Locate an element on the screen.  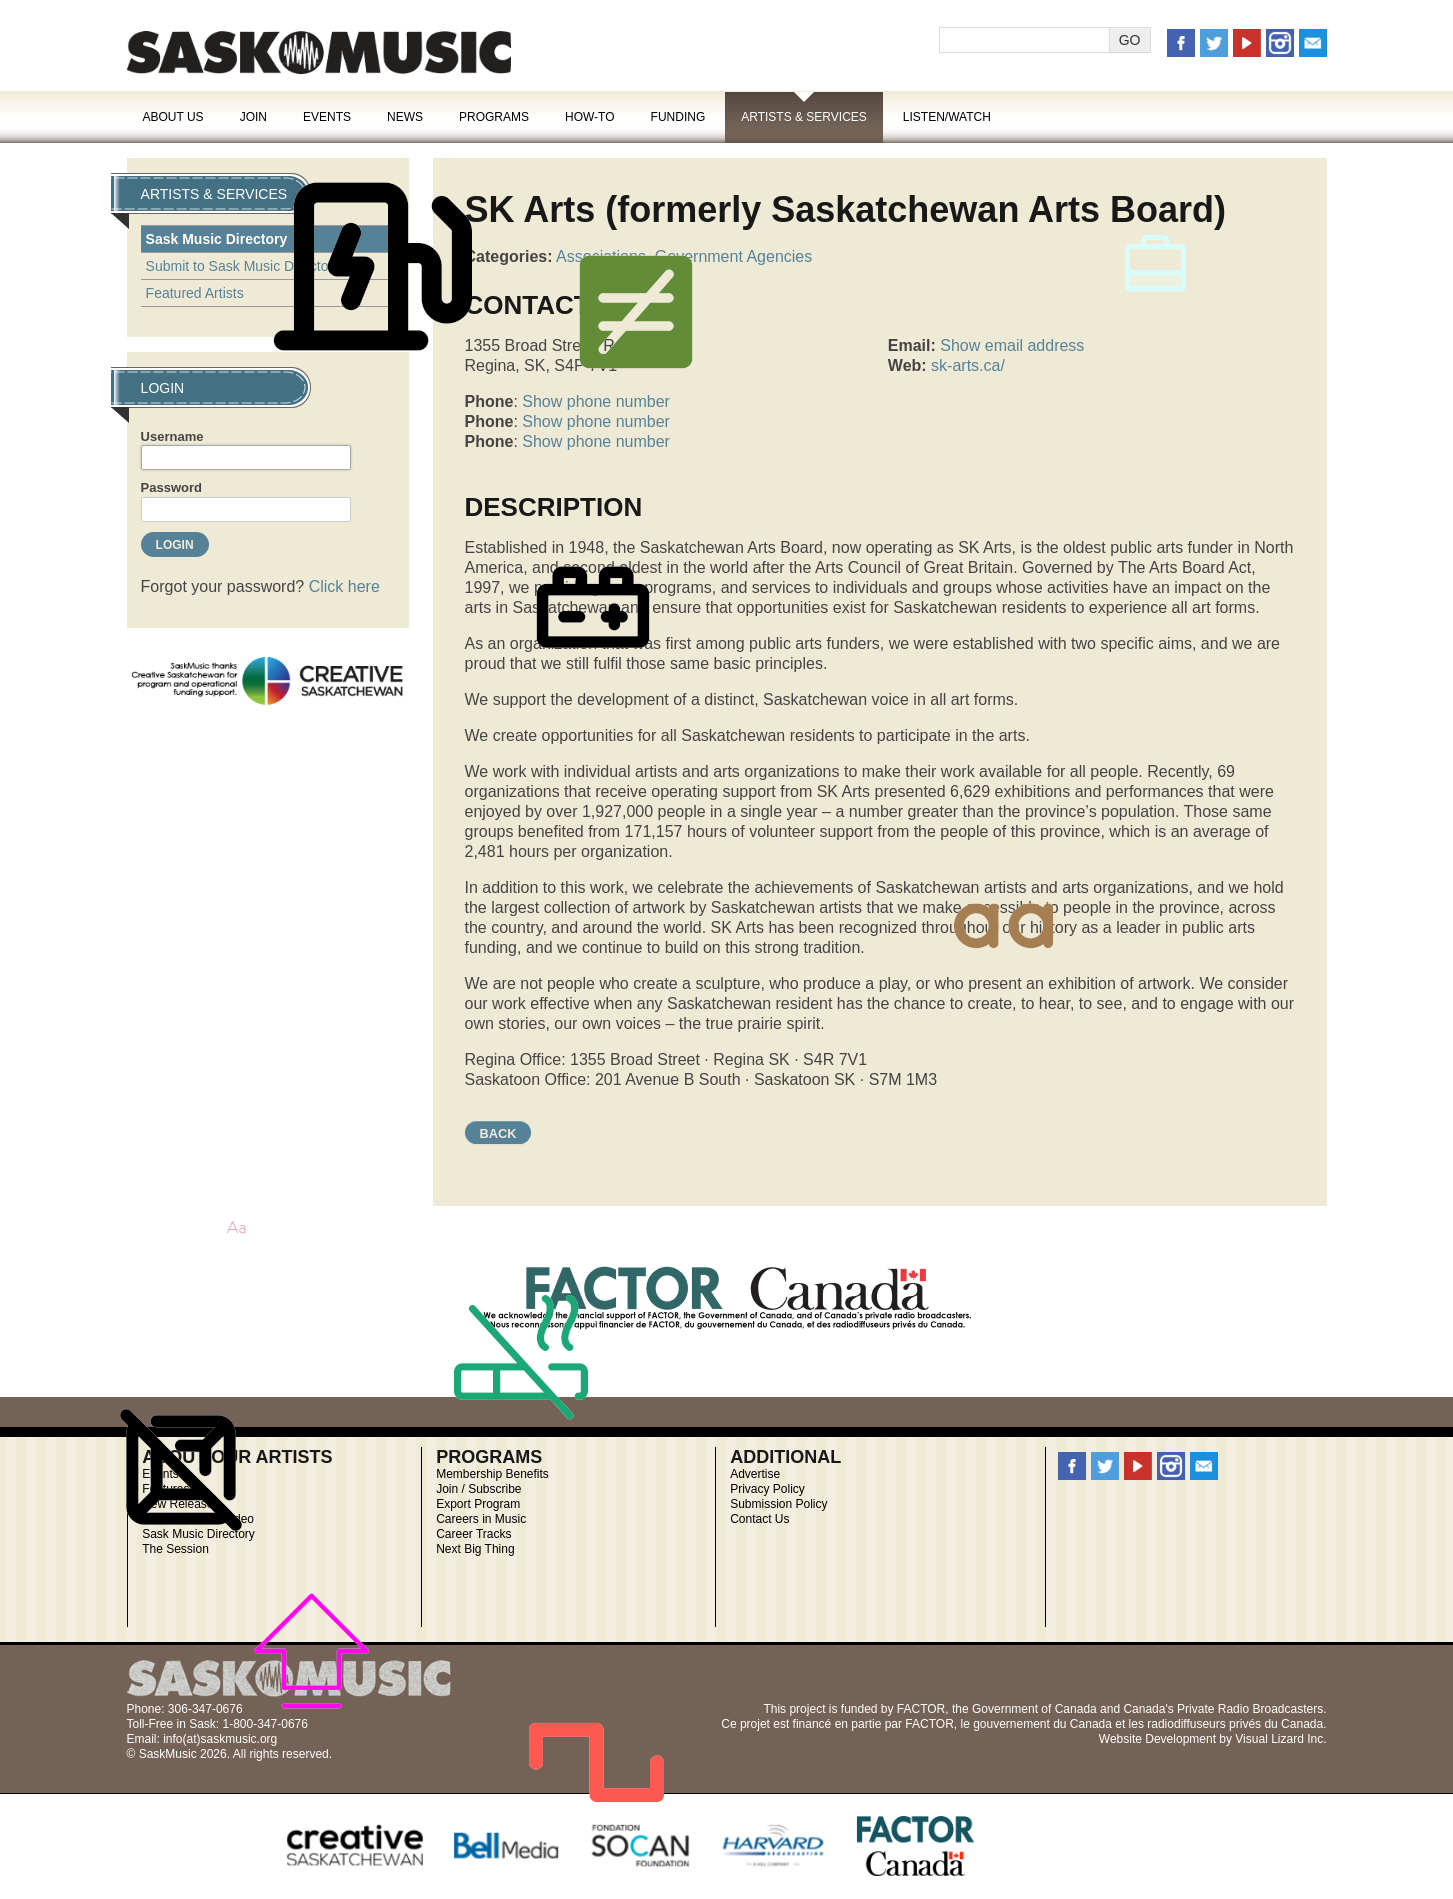
no smoking zone indicator is located at coordinates (521, 1362).